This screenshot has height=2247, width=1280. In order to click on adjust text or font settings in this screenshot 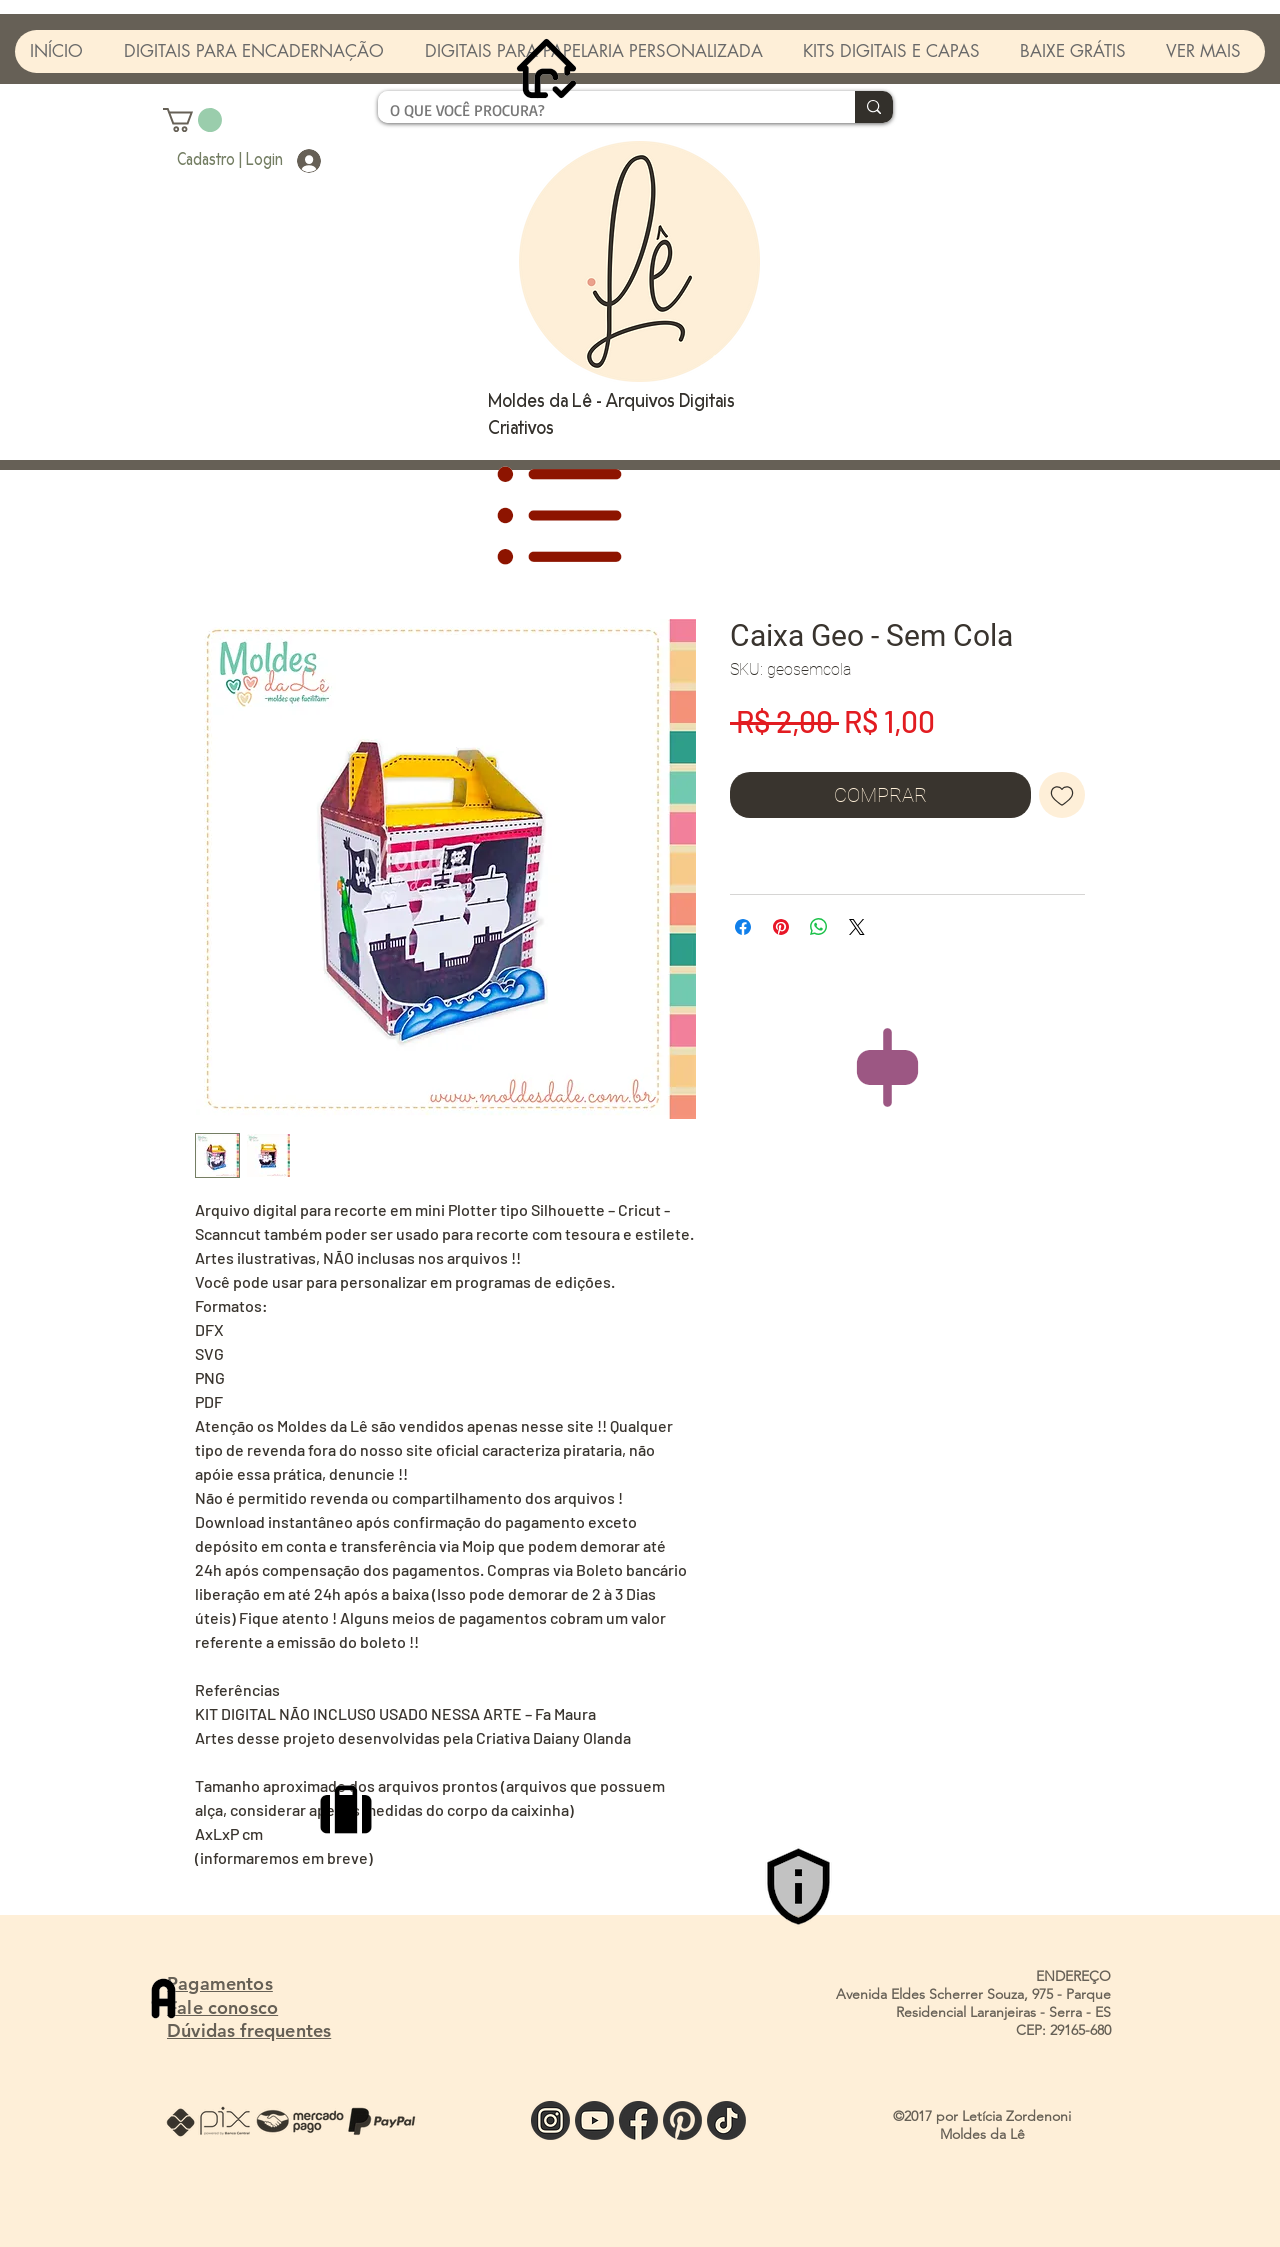, I will do `click(163, 1998)`.